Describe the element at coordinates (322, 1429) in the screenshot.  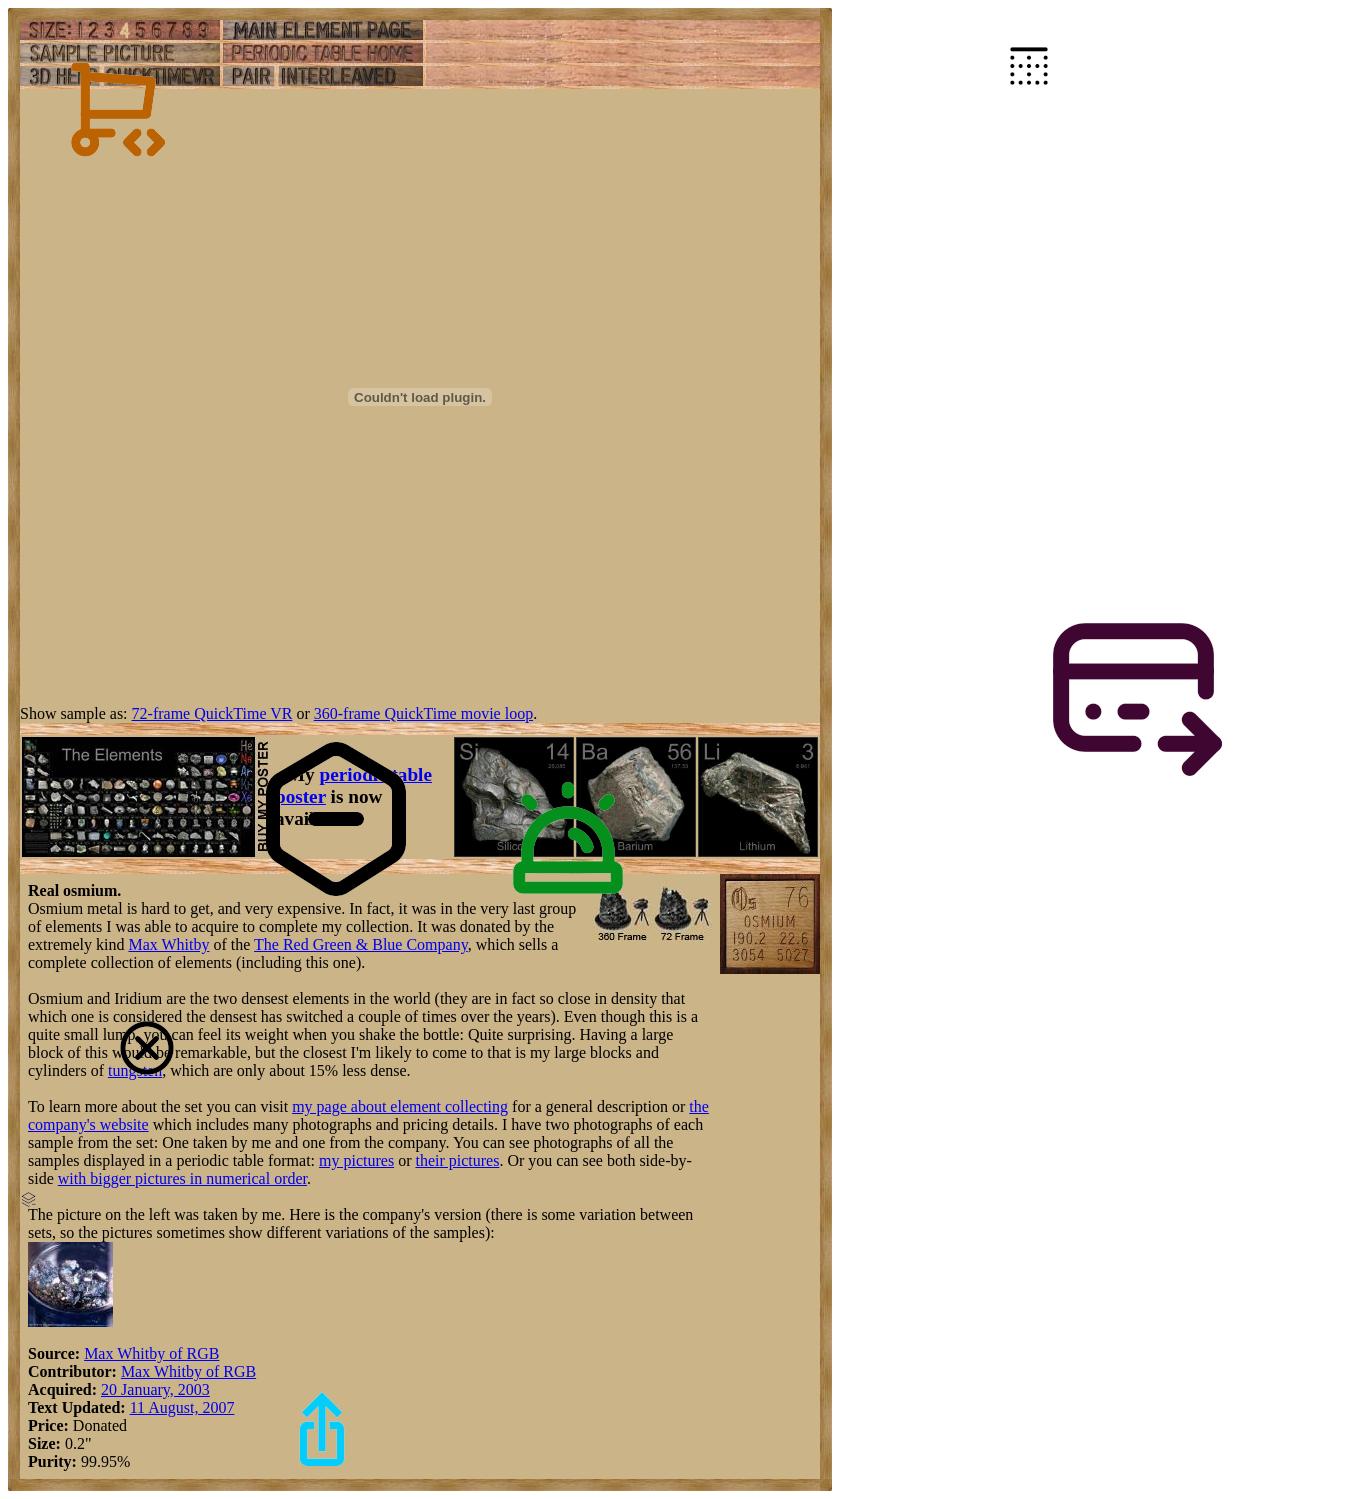
I see `share this content` at that location.